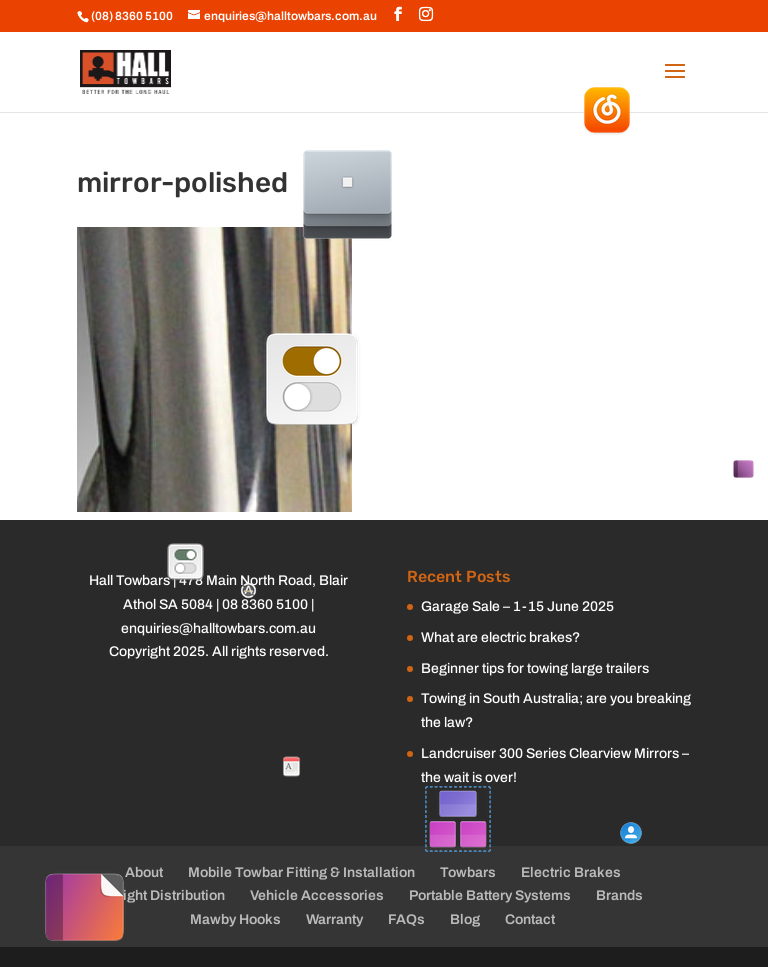  I want to click on check for and install system software updates, so click(248, 590).